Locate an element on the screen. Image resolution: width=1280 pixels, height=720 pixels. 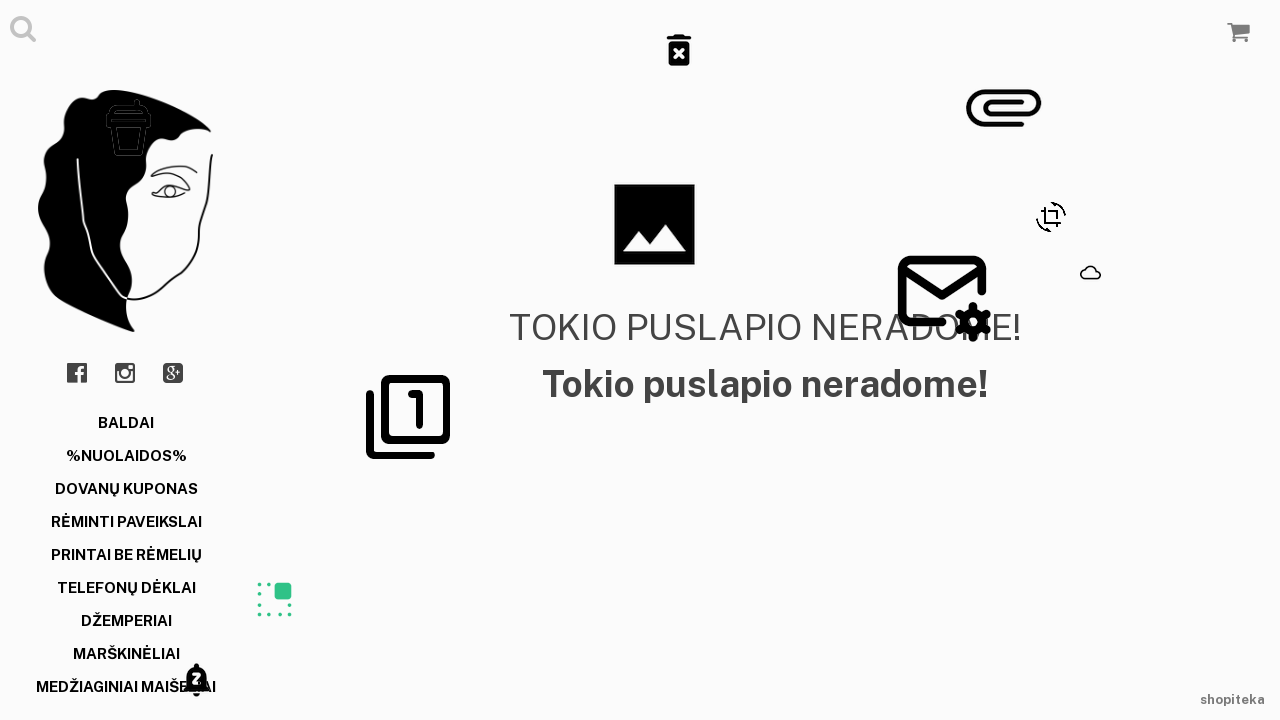
attach a file to your message is located at coordinates (1002, 108).